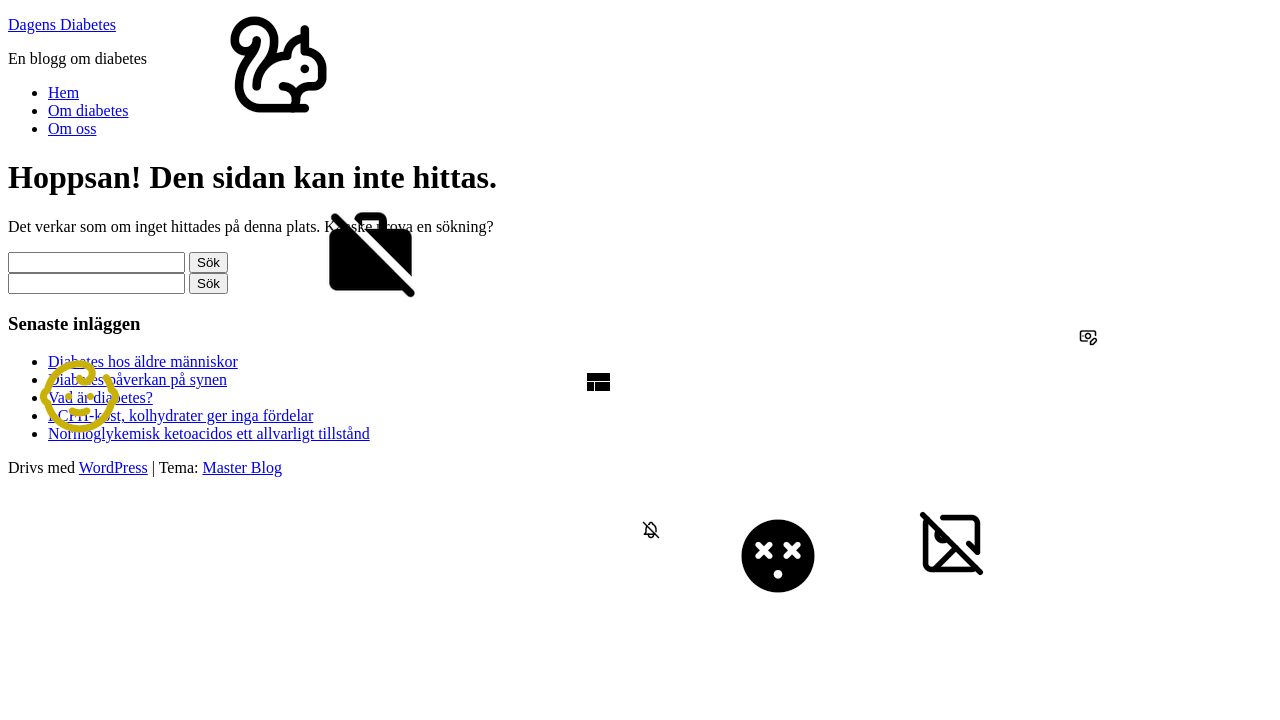 This screenshot has width=1280, height=720. What do you see at coordinates (370, 253) in the screenshot?
I see `disable work mode or work profile` at bounding box center [370, 253].